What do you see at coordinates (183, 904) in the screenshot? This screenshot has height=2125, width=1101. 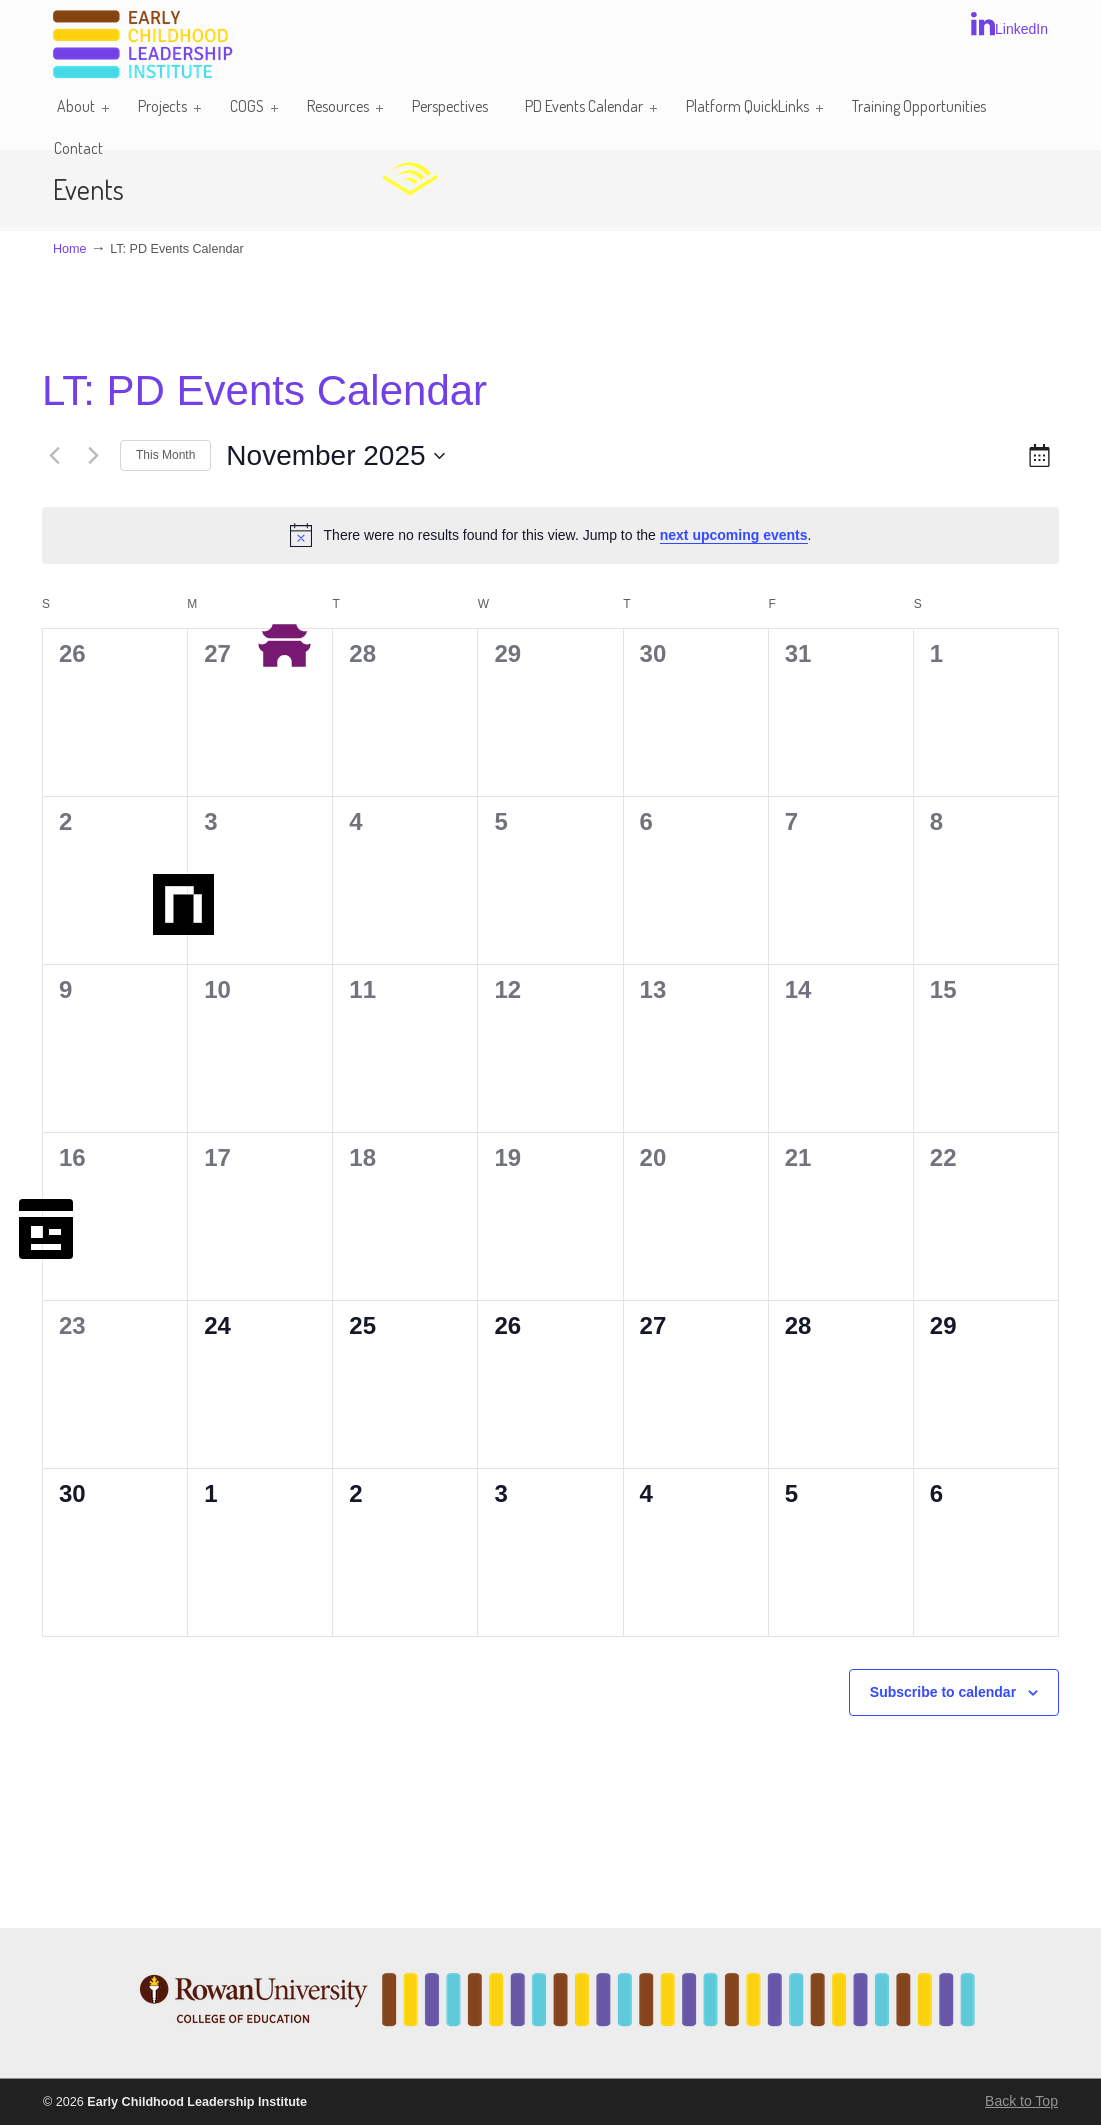 I see `visit NameMC website` at bounding box center [183, 904].